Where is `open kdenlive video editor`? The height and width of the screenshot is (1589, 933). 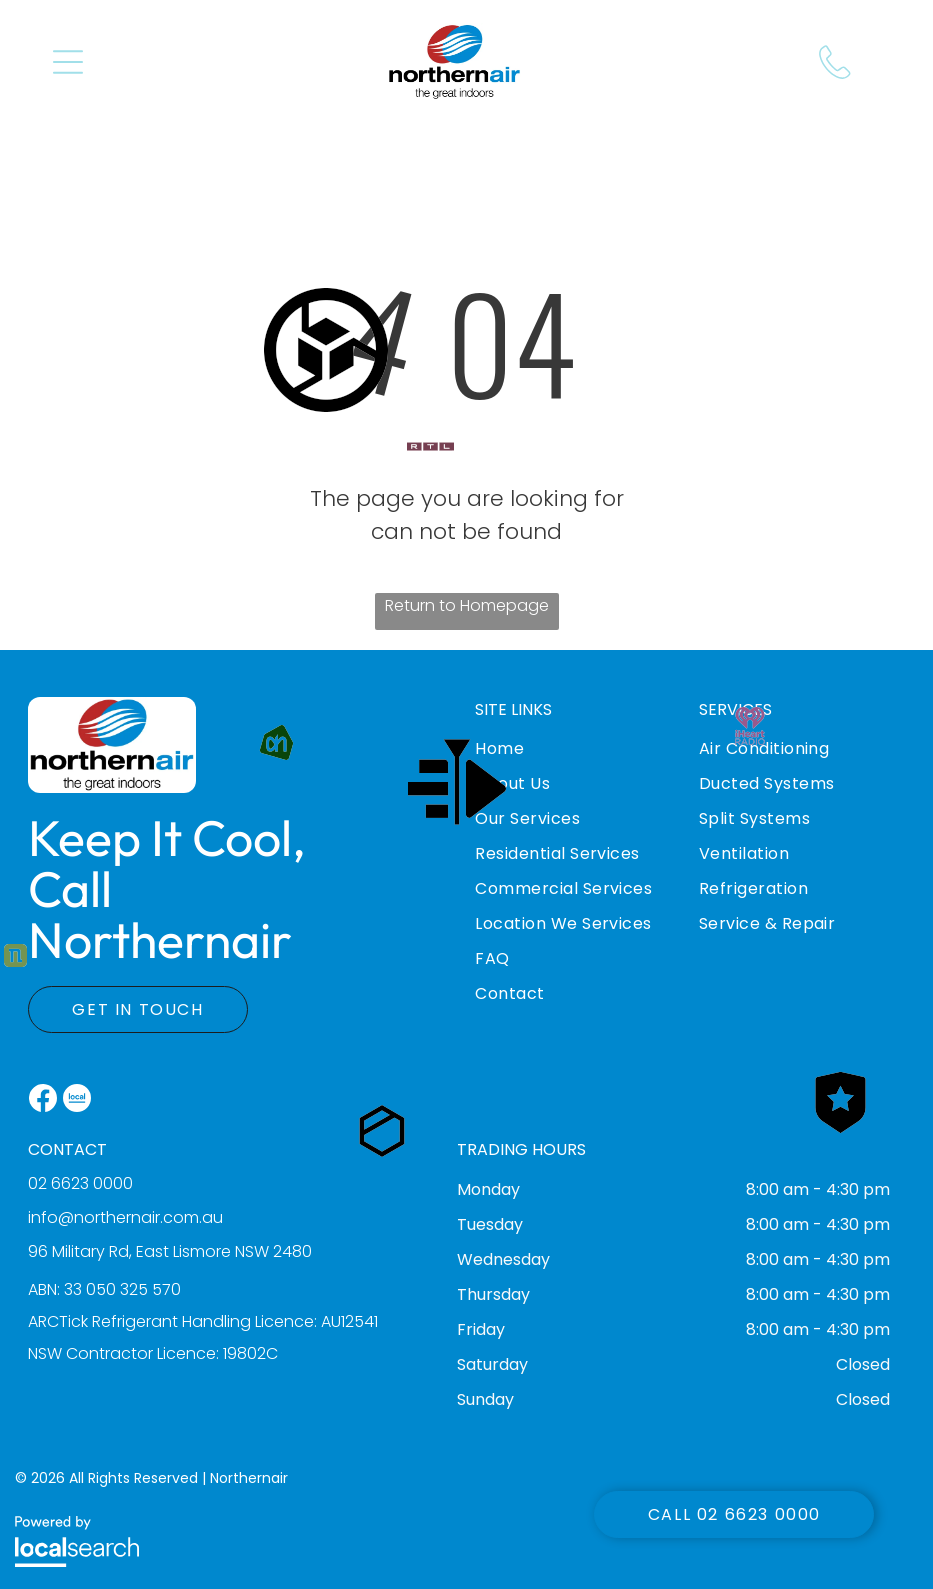
open kdenlive video editor is located at coordinates (457, 782).